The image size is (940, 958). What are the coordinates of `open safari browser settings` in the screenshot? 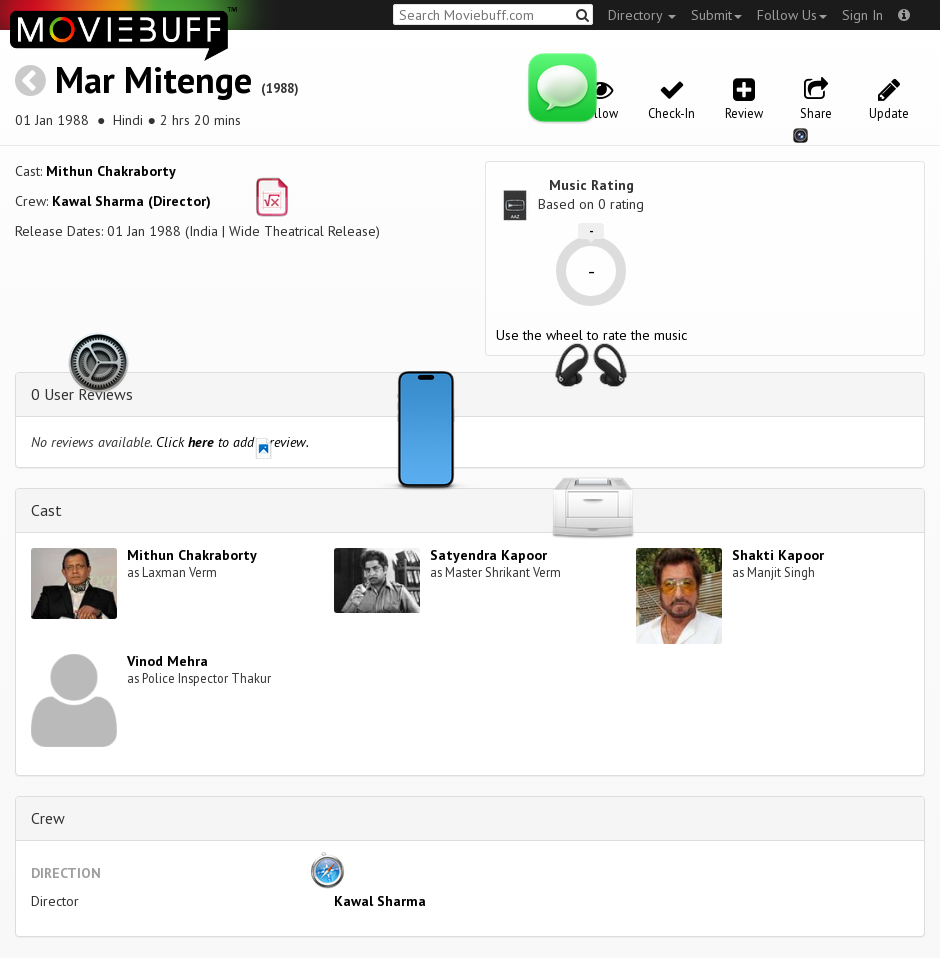 It's located at (327, 870).